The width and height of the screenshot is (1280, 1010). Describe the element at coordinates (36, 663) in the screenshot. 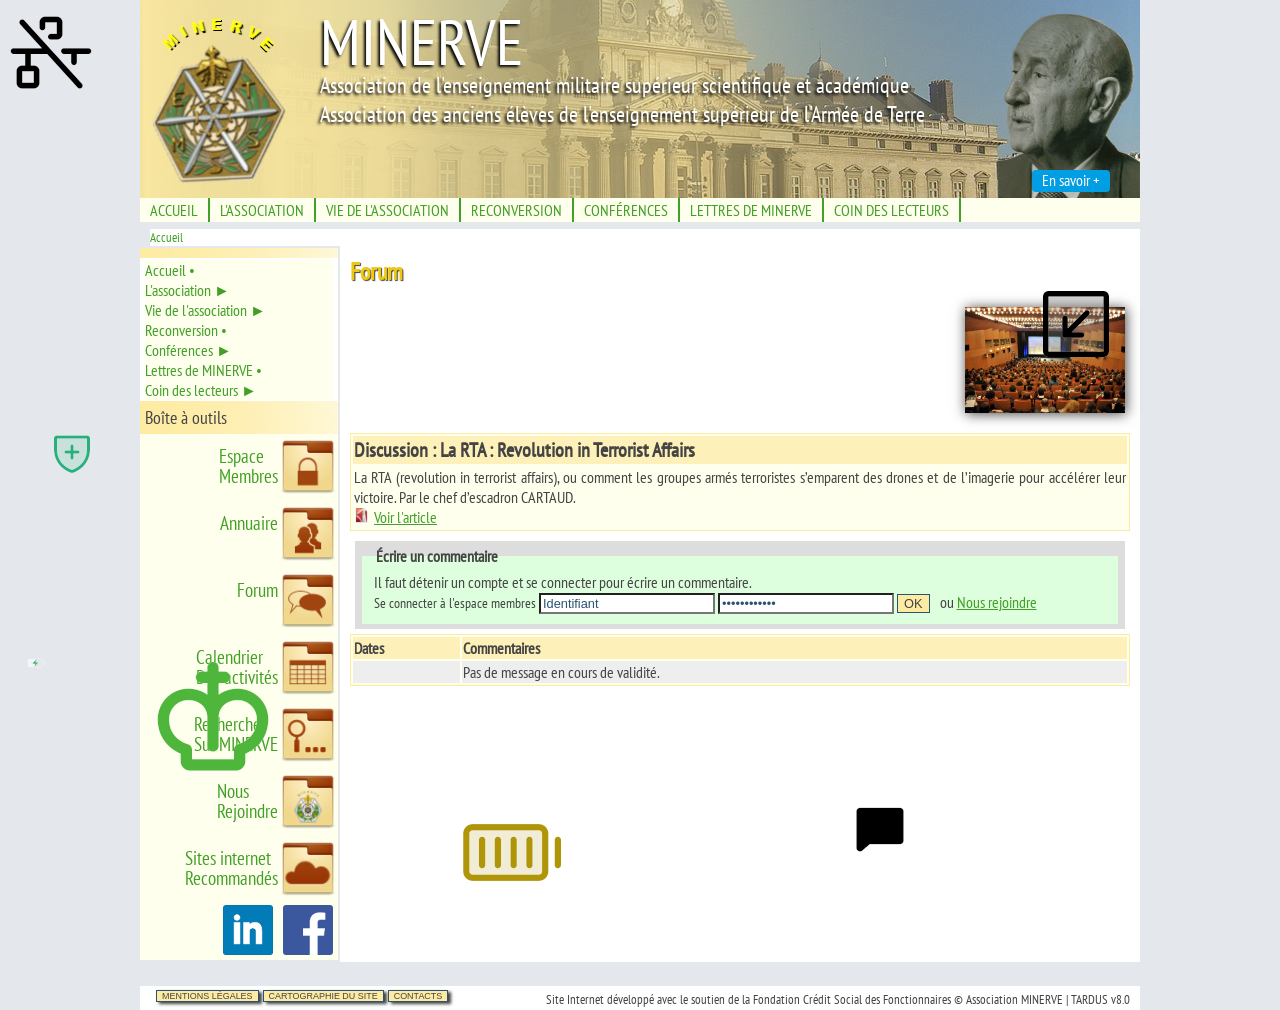

I see `battery at 50% and currently charging` at that location.